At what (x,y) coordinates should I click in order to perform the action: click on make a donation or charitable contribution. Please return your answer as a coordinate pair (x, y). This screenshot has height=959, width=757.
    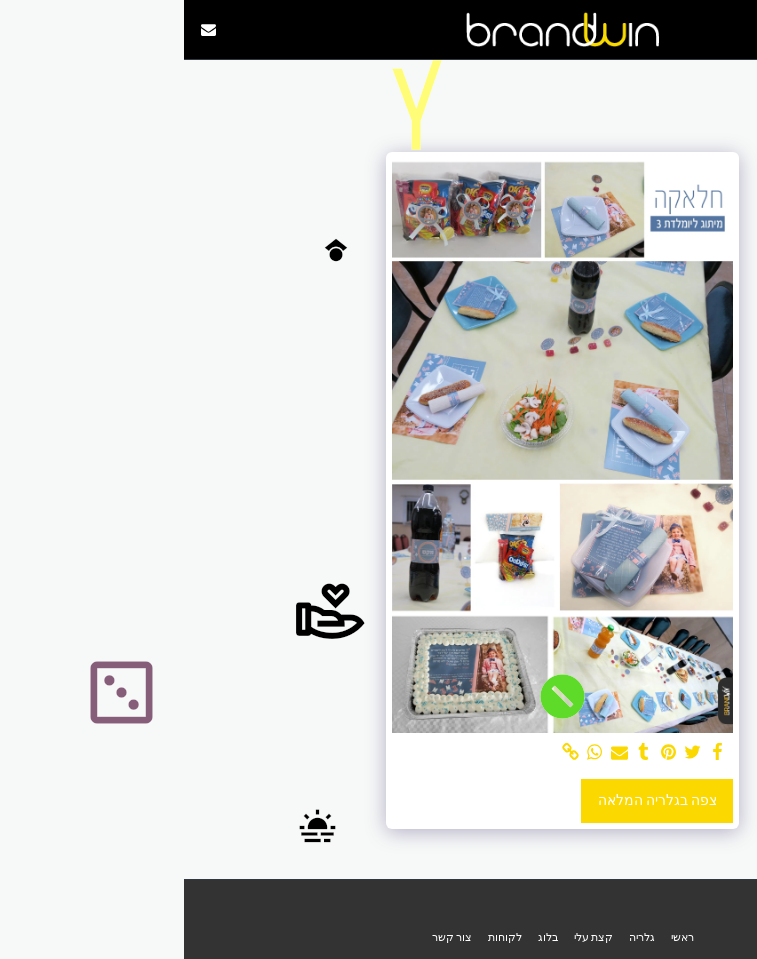
    Looking at the image, I should click on (329, 611).